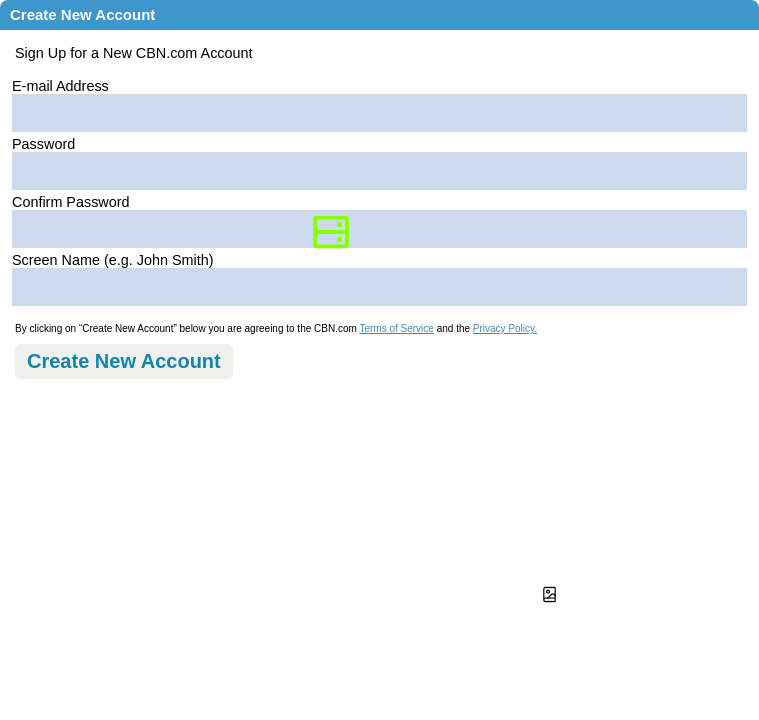 The image size is (759, 720). What do you see at coordinates (331, 232) in the screenshot?
I see `access storage drives or disk management` at bounding box center [331, 232].